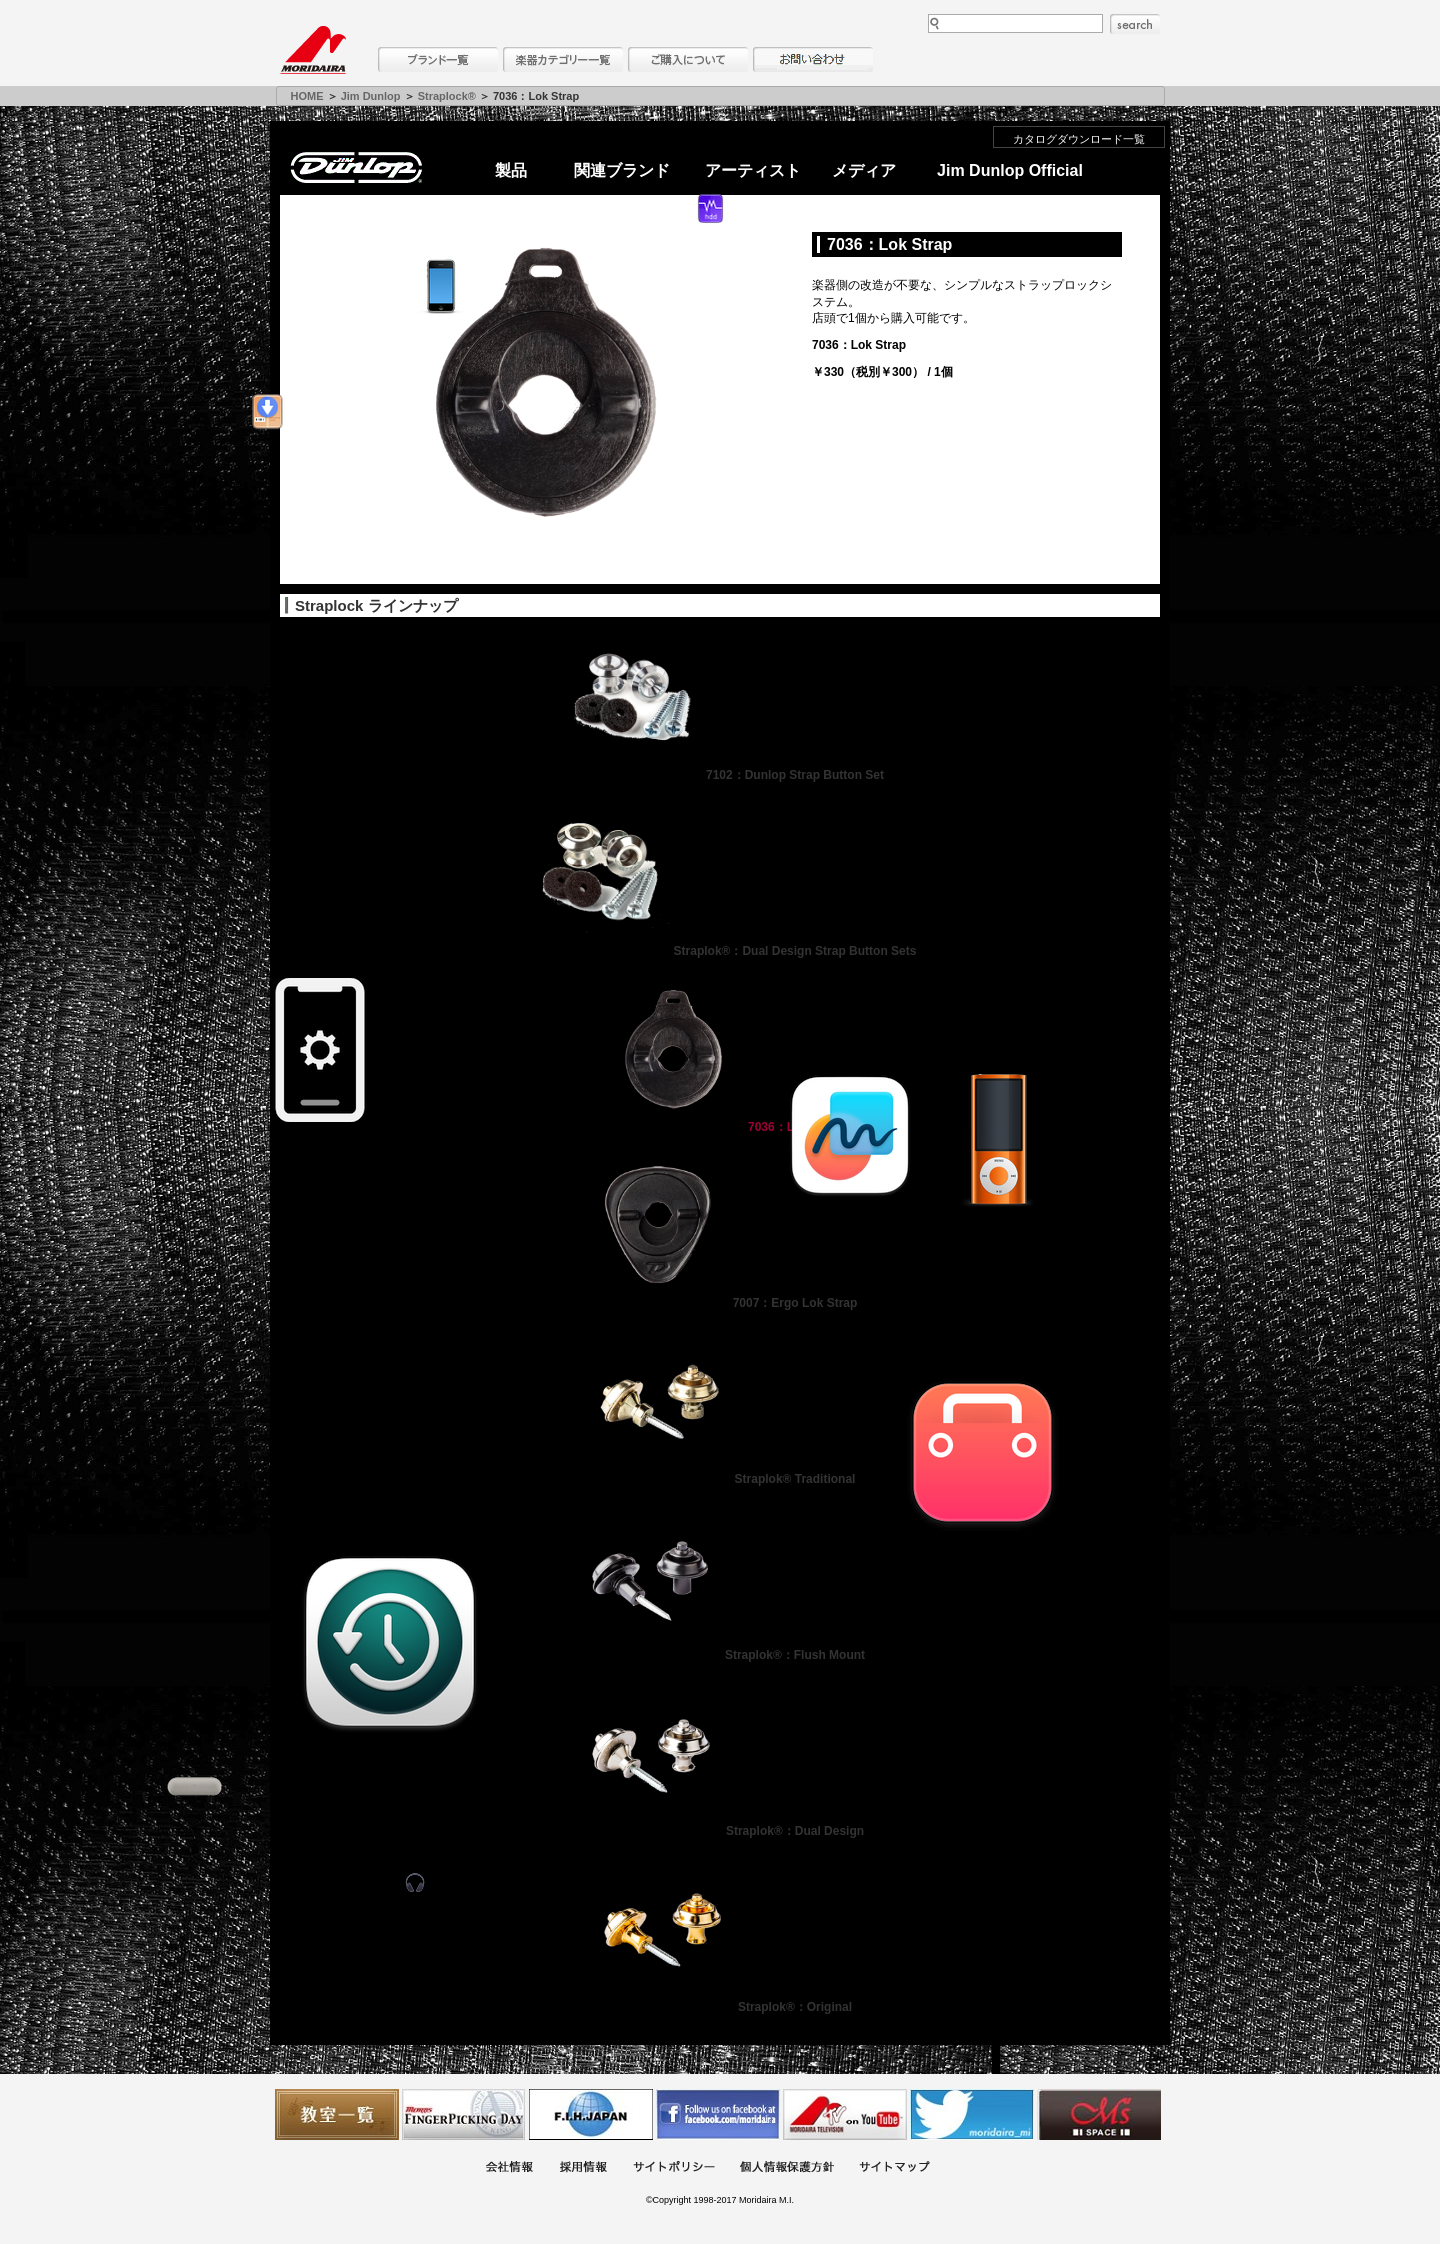  What do you see at coordinates (441, 286) in the screenshot?
I see `connect or sync an iPhone device` at bounding box center [441, 286].